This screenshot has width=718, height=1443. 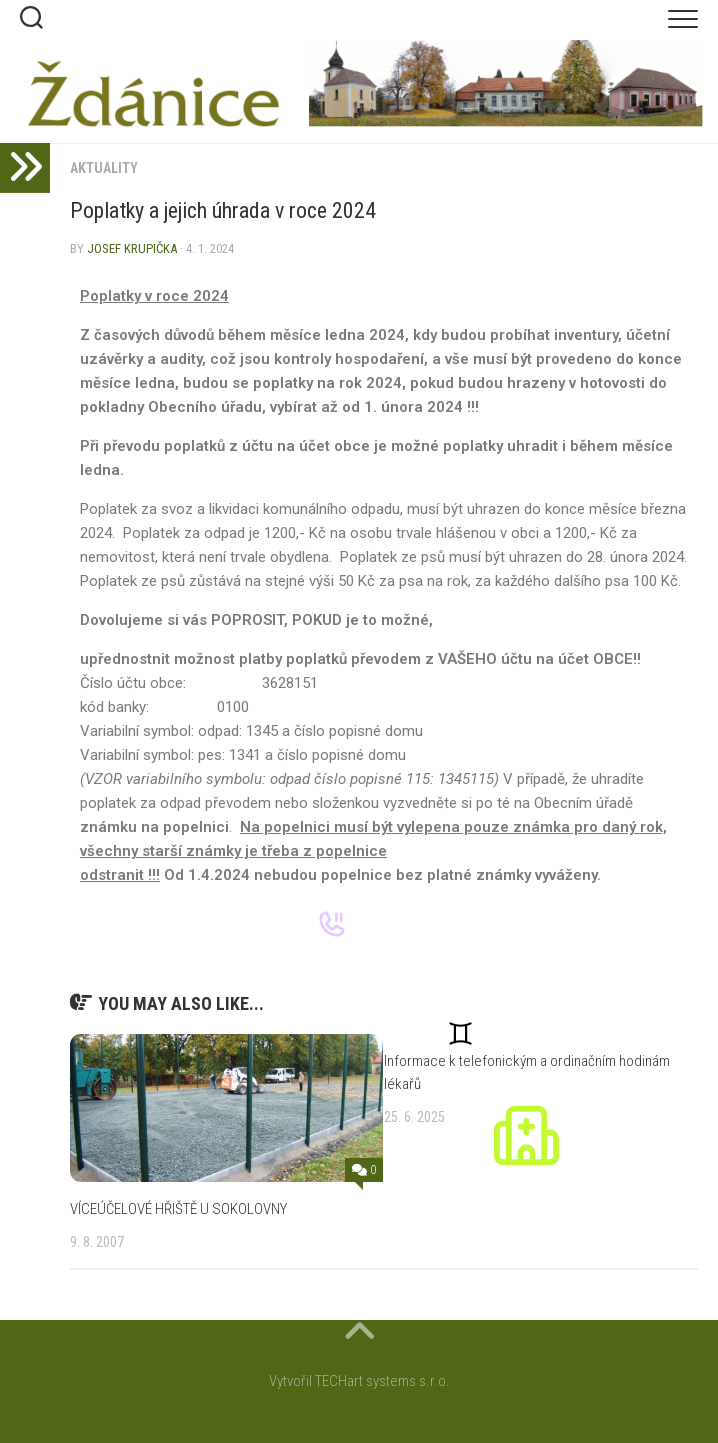 I want to click on put current call on hold, so click(x=332, y=923).